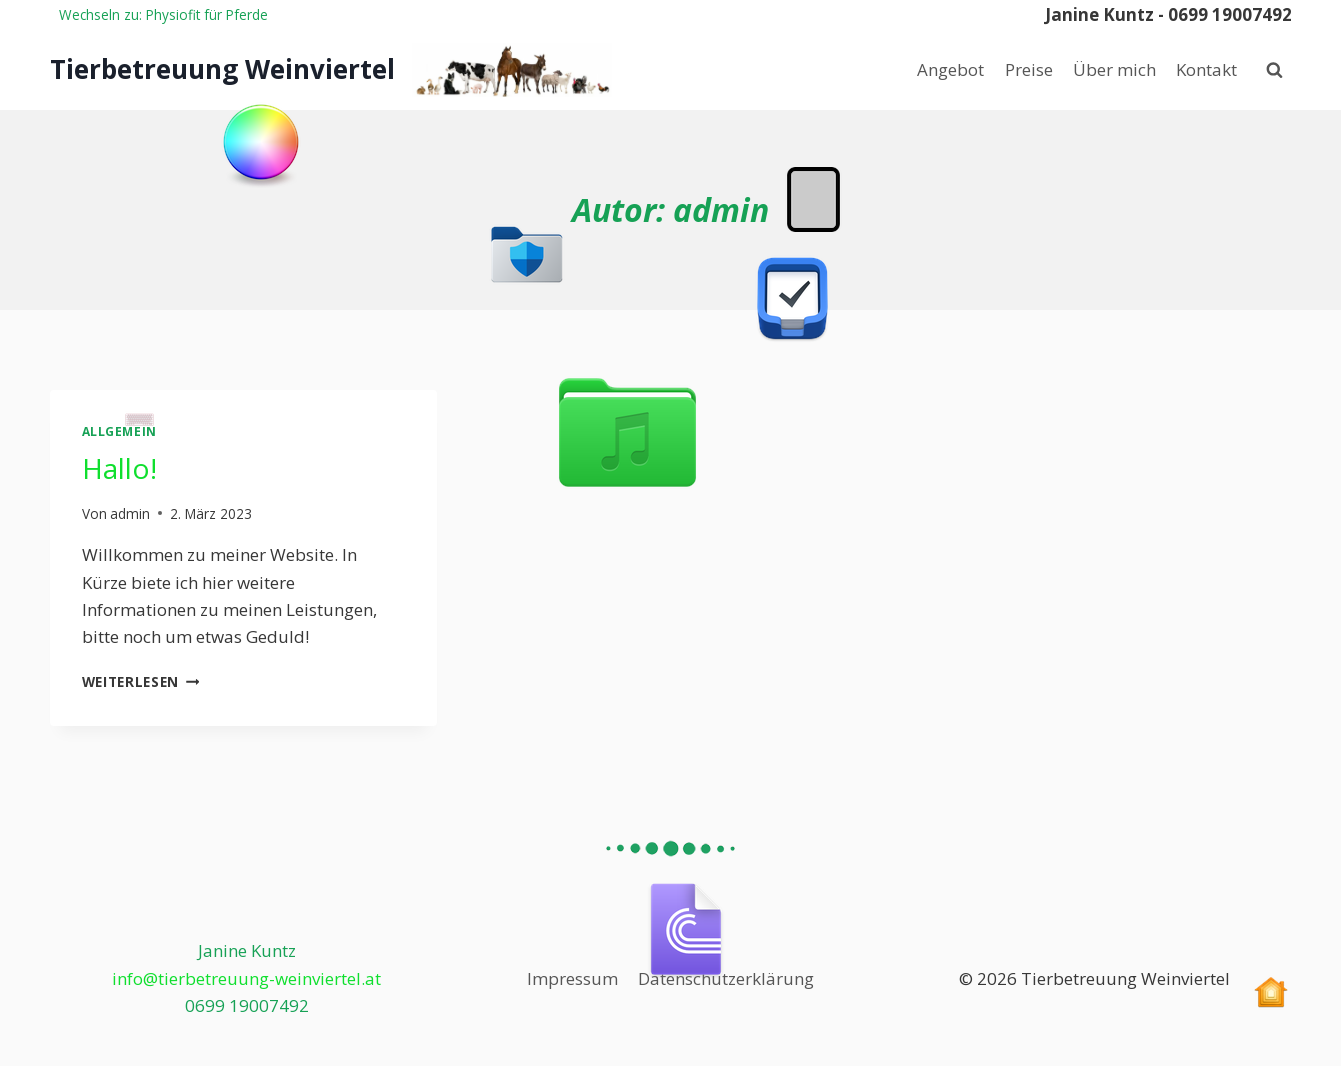 Image resolution: width=1341 pixels, height=1066 pixels. Describe the element at coordinates (526, 256) in the screenshot. I see `open microsoft defender security files folder` at that location.